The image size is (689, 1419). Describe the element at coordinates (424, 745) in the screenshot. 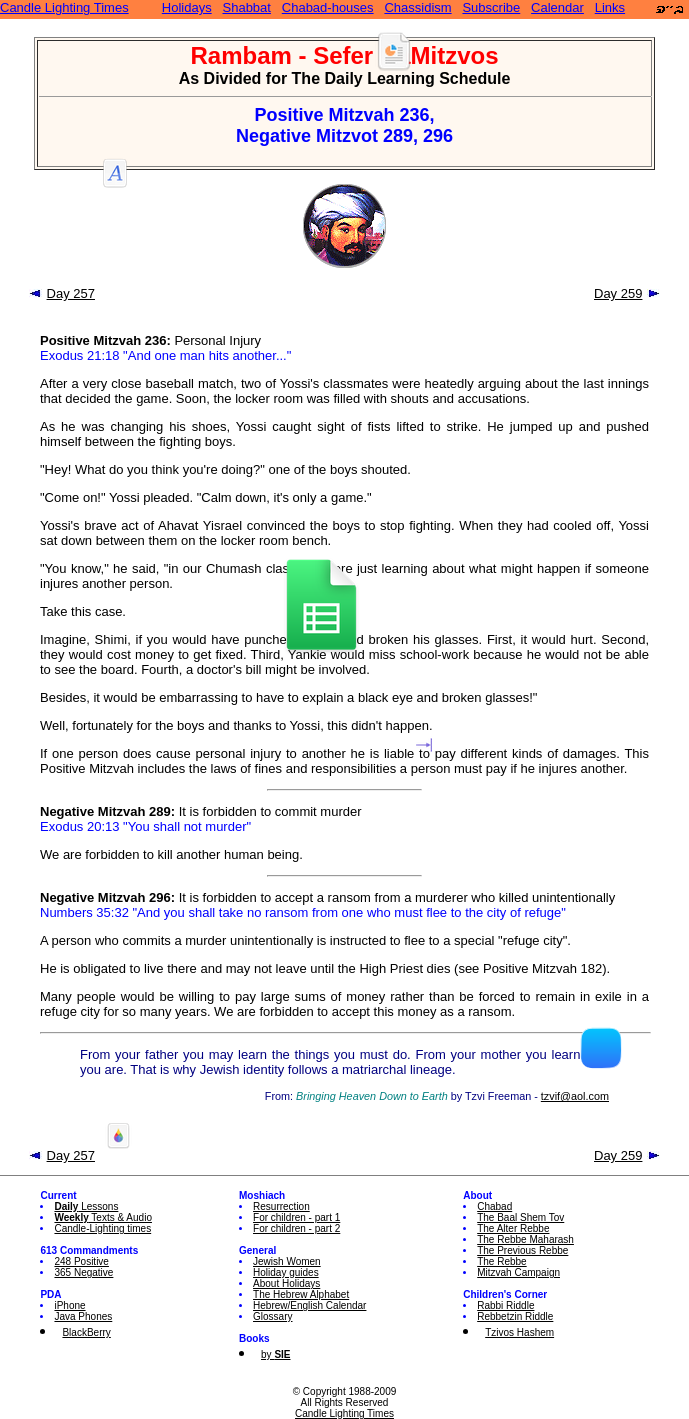

I see `skip to the last item in a list or sequence` at that location.